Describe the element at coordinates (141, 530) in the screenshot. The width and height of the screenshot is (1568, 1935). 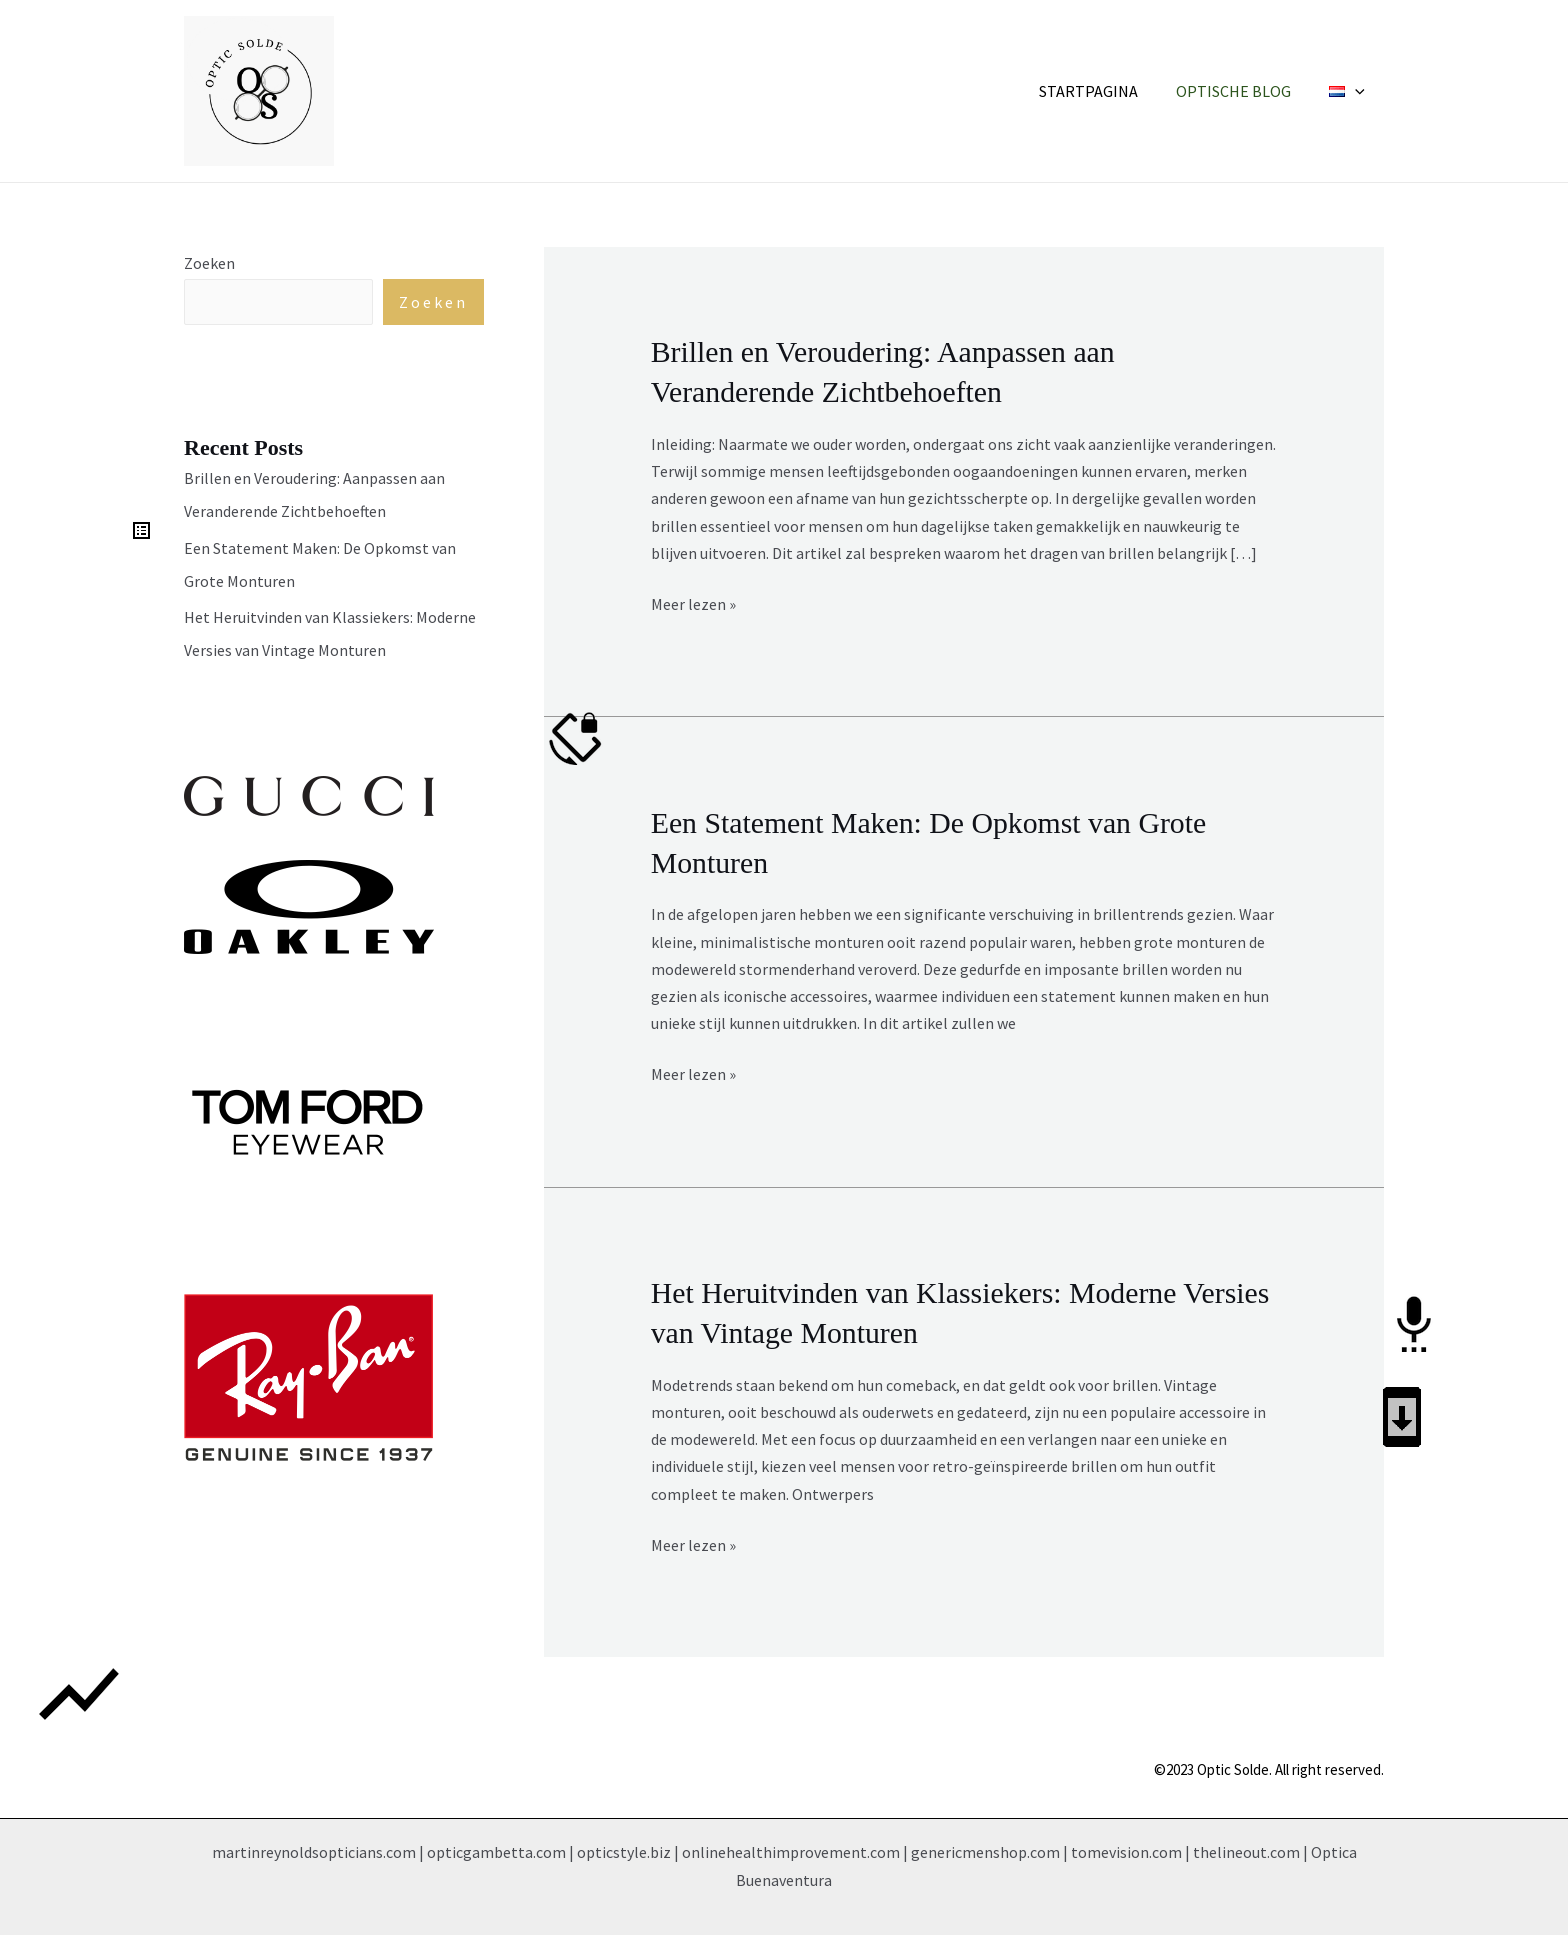
I see `view a detailed list or checklist` at that location.